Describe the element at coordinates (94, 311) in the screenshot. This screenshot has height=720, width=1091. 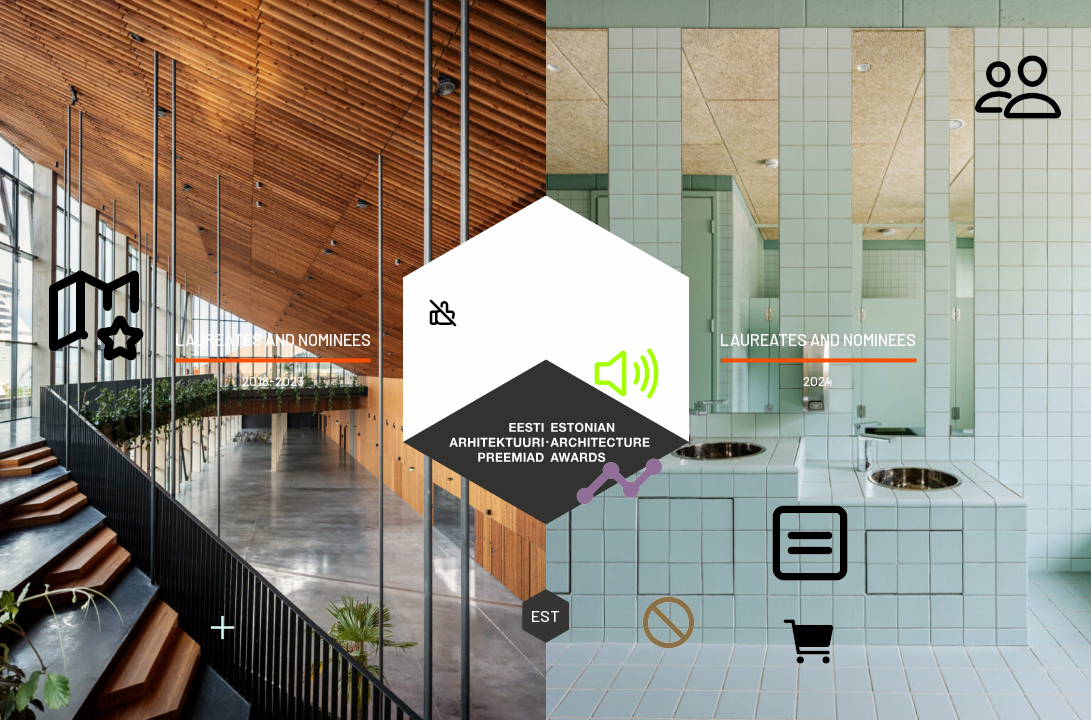
I see `view favorite locations on map` at that location.